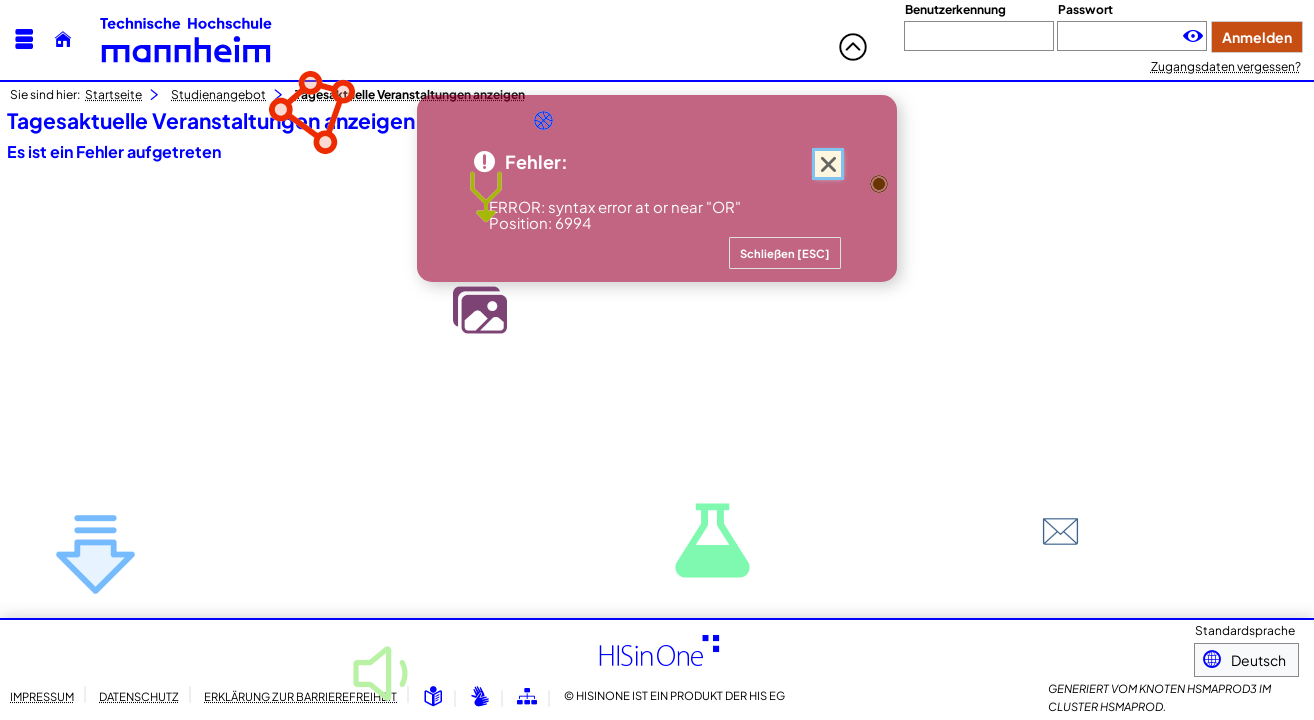 The width and height of the screenshot is (1314, 720). What do you see at coordinates (712, 540) in the screenshot?
I see `access lab or experimental features` at bounding box center [712, 540].